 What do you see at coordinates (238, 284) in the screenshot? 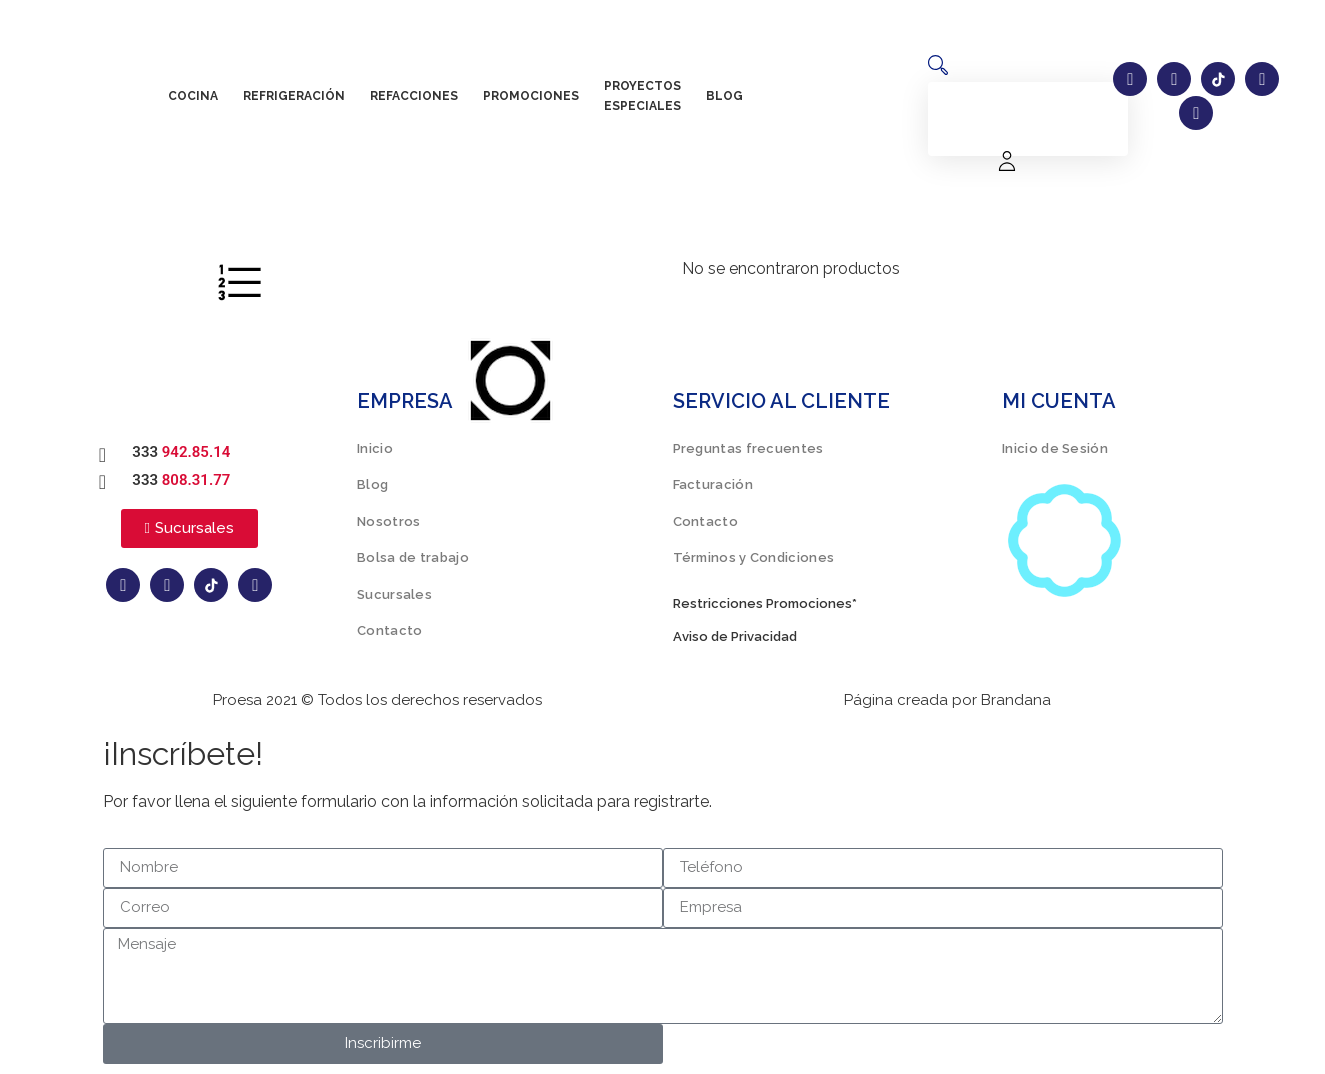
I see `create a numbered list` at bounding box center [238, 284].